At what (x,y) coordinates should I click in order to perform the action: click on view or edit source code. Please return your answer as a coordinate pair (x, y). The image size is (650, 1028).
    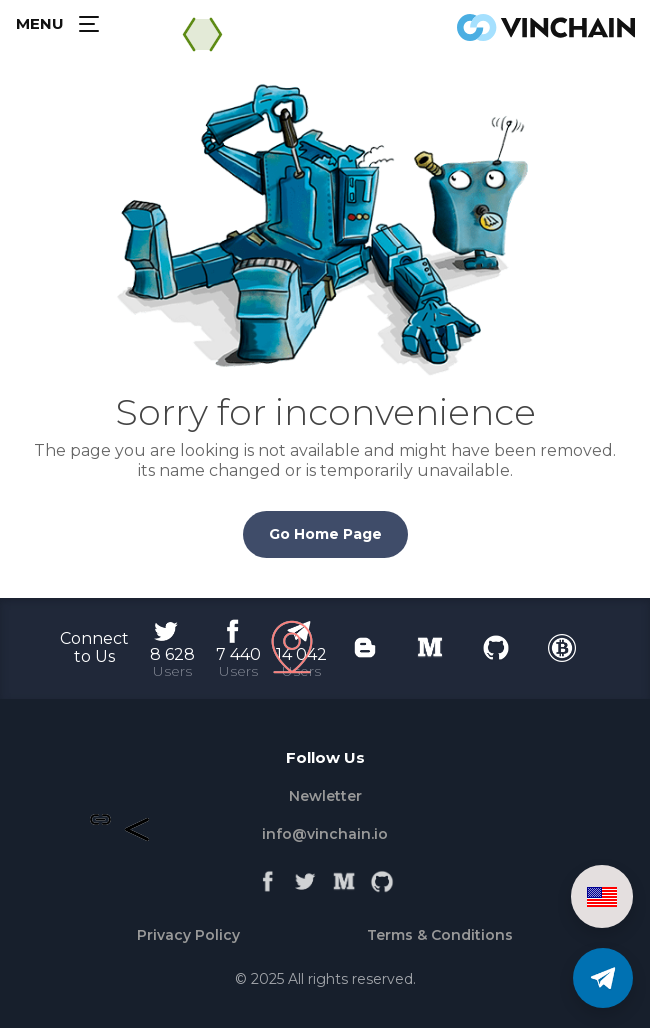
    Looking at the image, I should click on (202, 34).